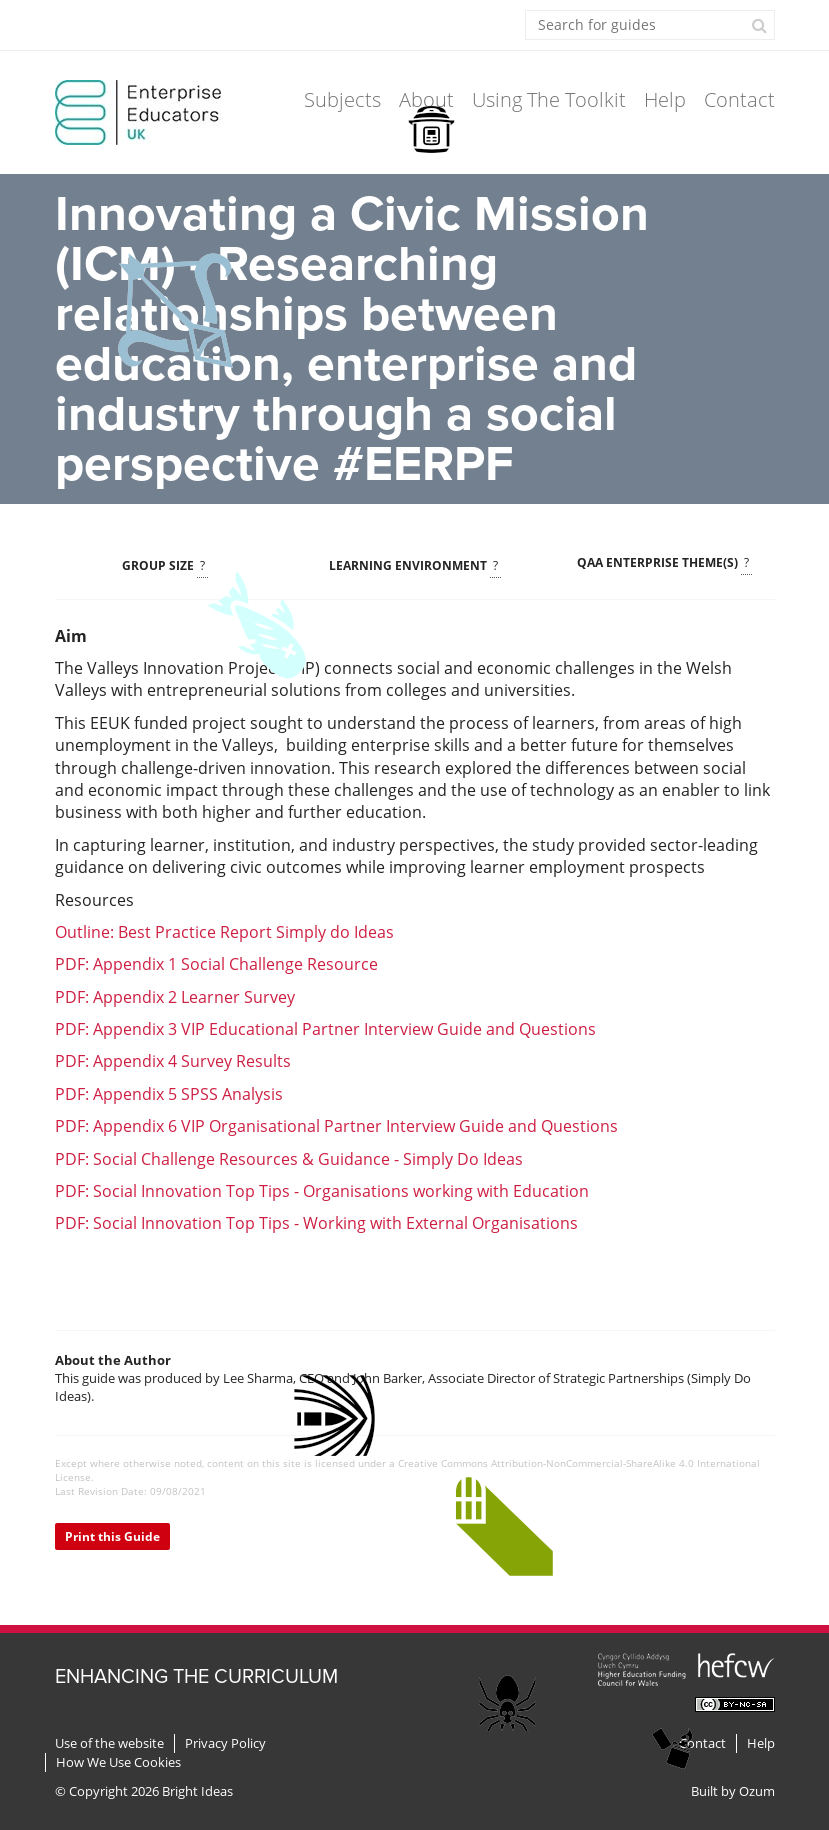 This screenshot has width=829, height=1830. Describe the element at coordinates (498, 1521) in the screenshot. I see `enter the dungeon or underground level` at that location.